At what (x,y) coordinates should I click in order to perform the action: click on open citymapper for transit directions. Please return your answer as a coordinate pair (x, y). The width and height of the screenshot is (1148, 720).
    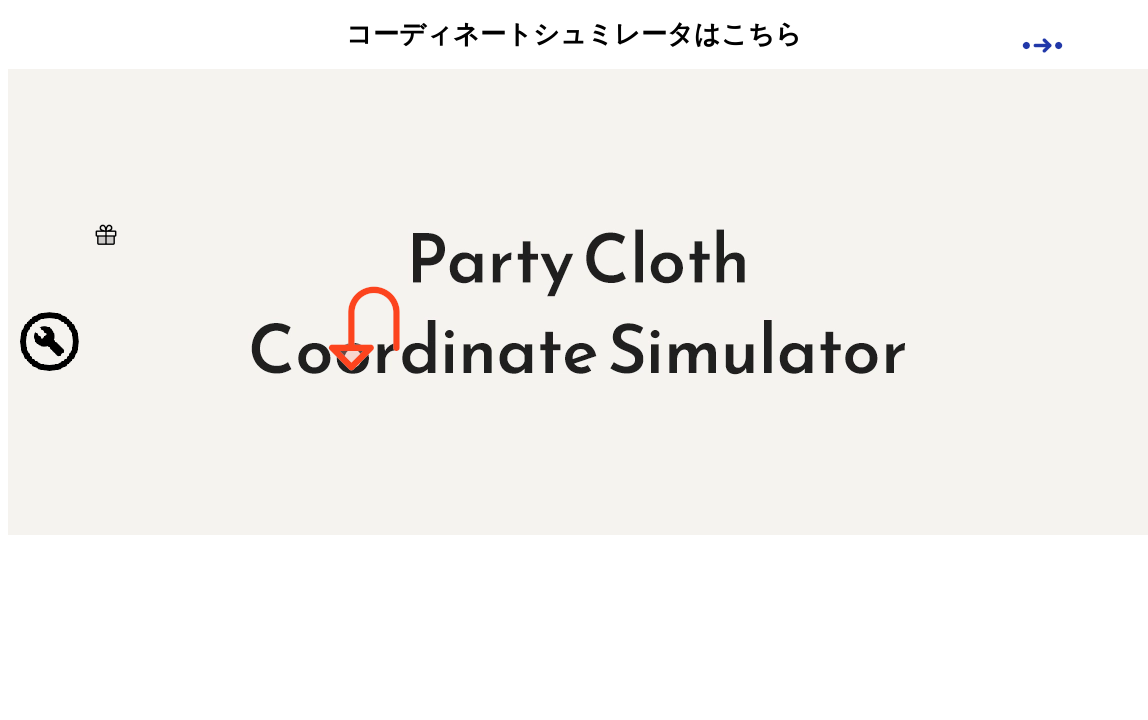
    Looking at the image, I should click on (1042, 45).